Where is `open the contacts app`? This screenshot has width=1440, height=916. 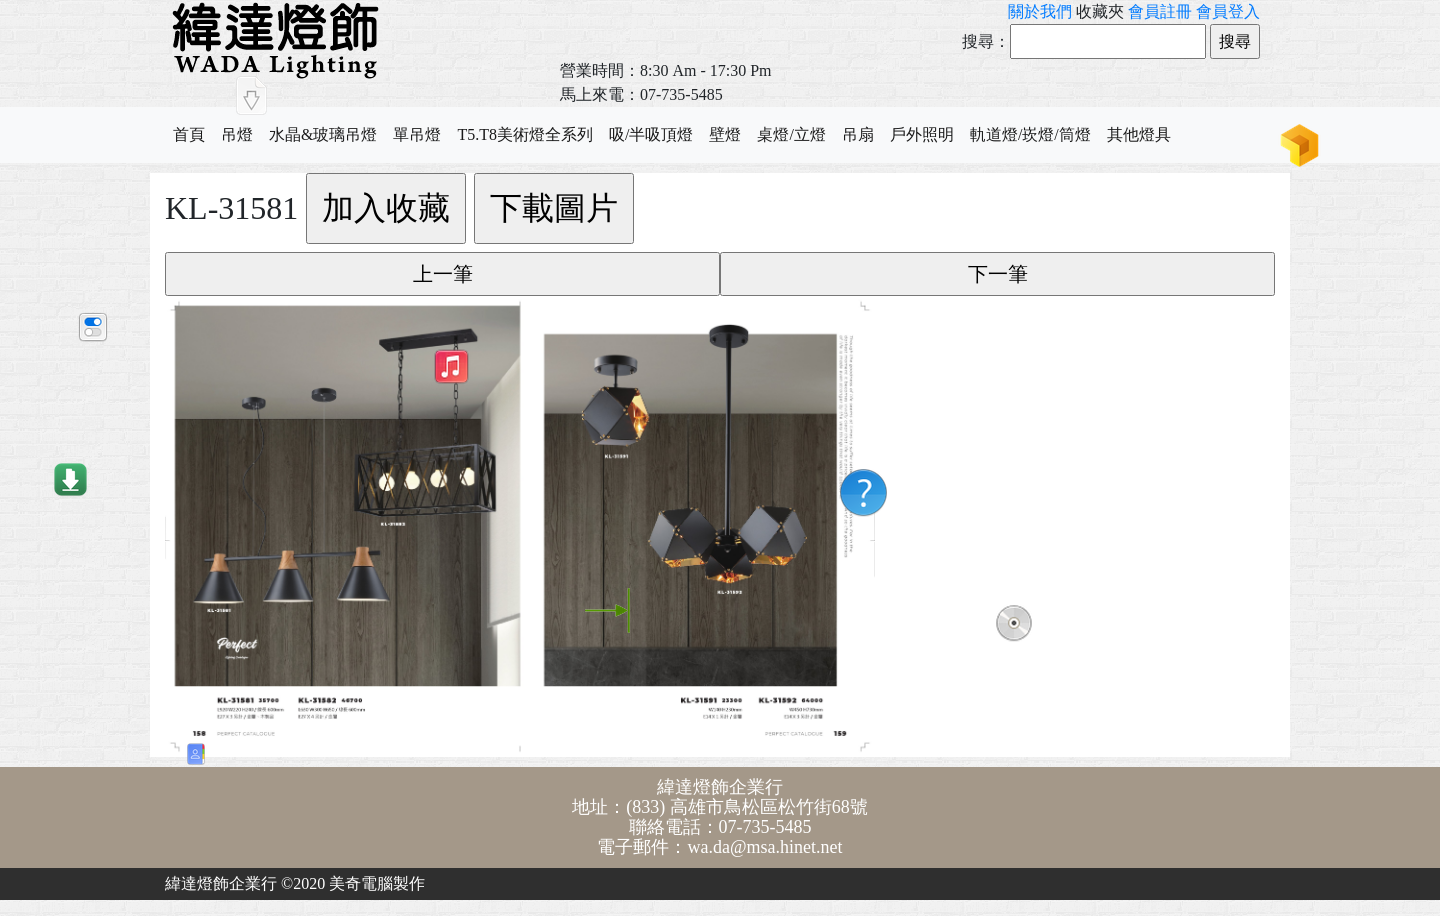
open the contacts app is located at coordinates (196, 754).